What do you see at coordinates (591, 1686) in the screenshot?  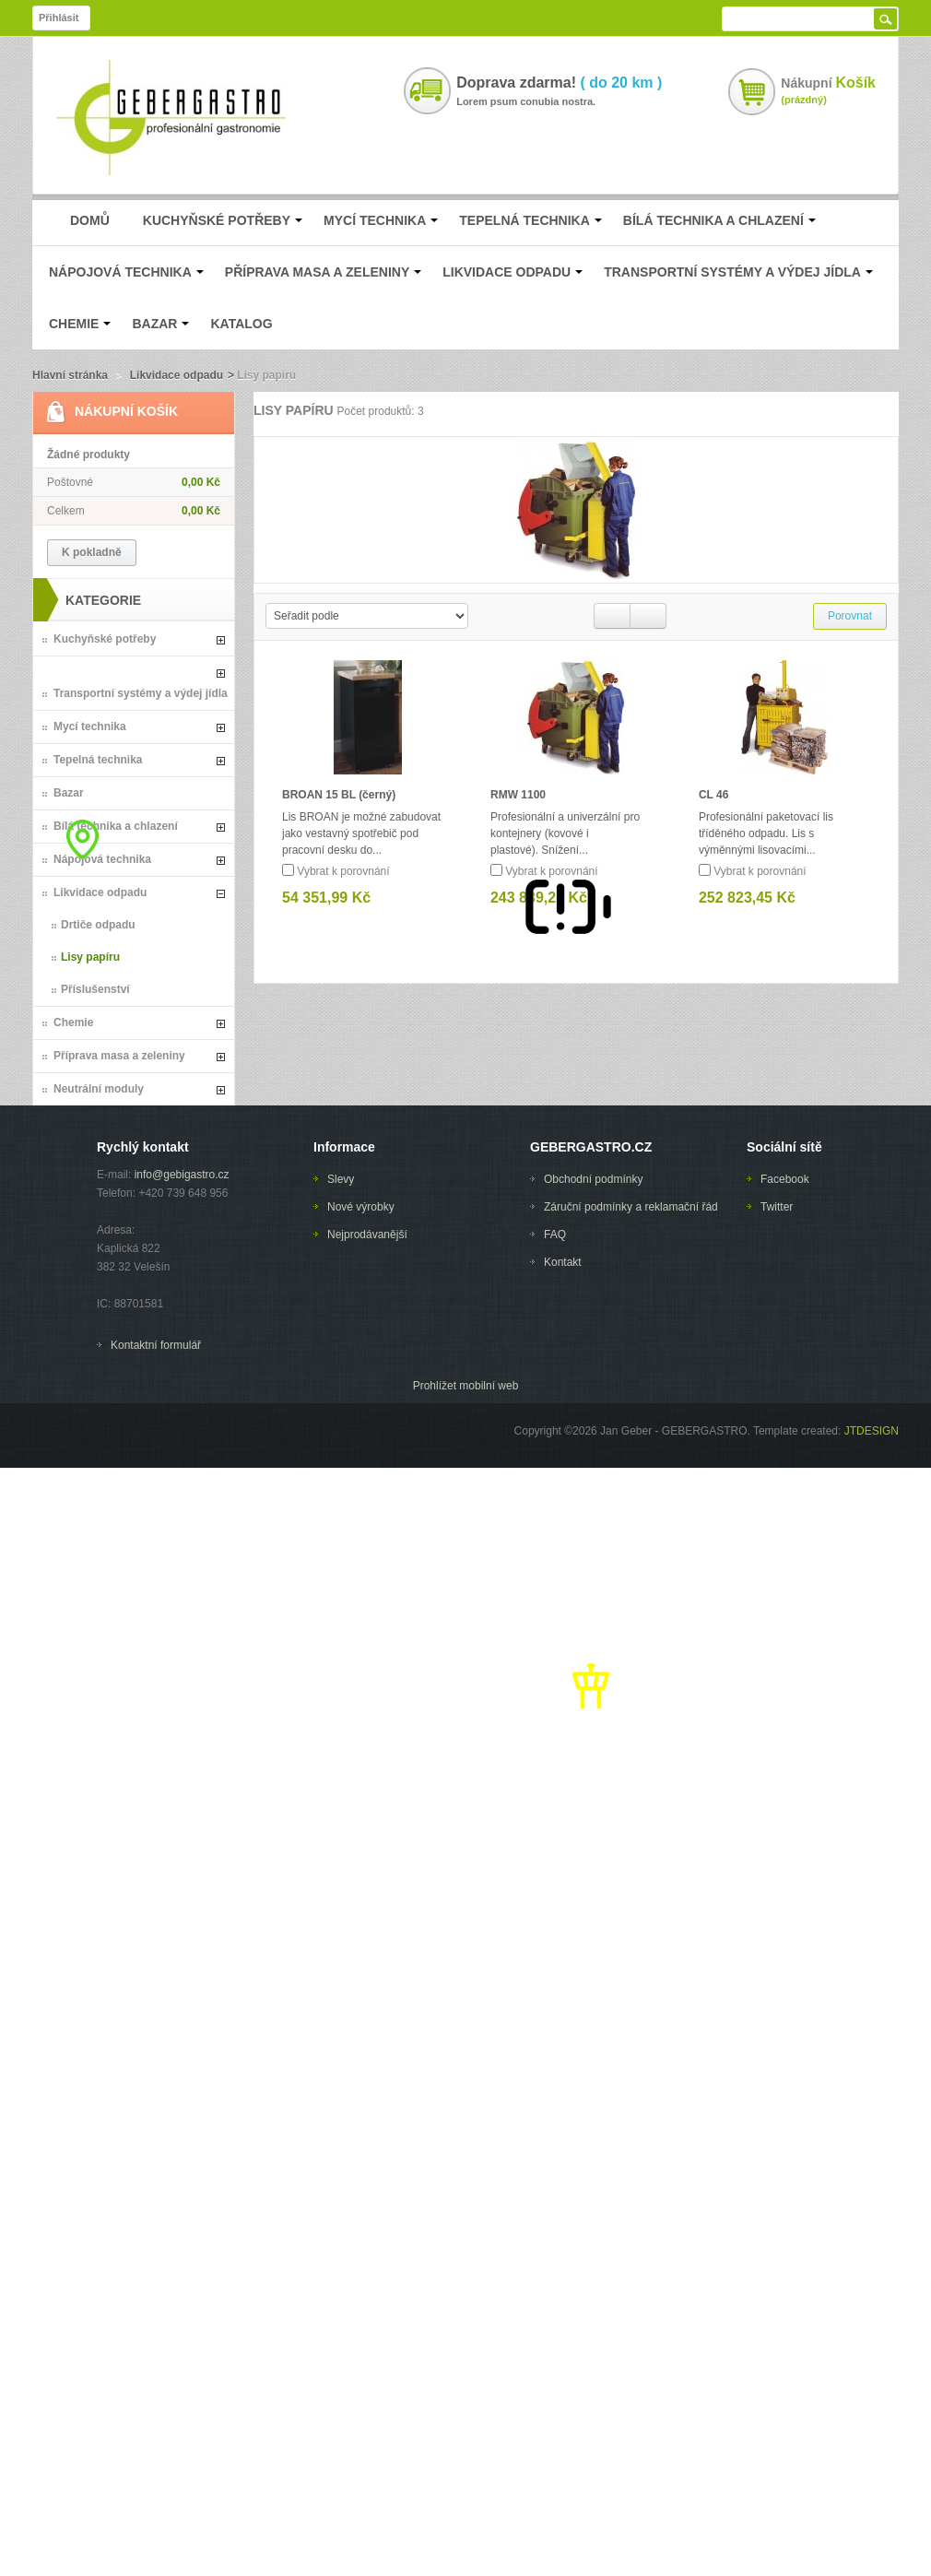 I see `access air traffic control features` at bounding box center [591, 1686].